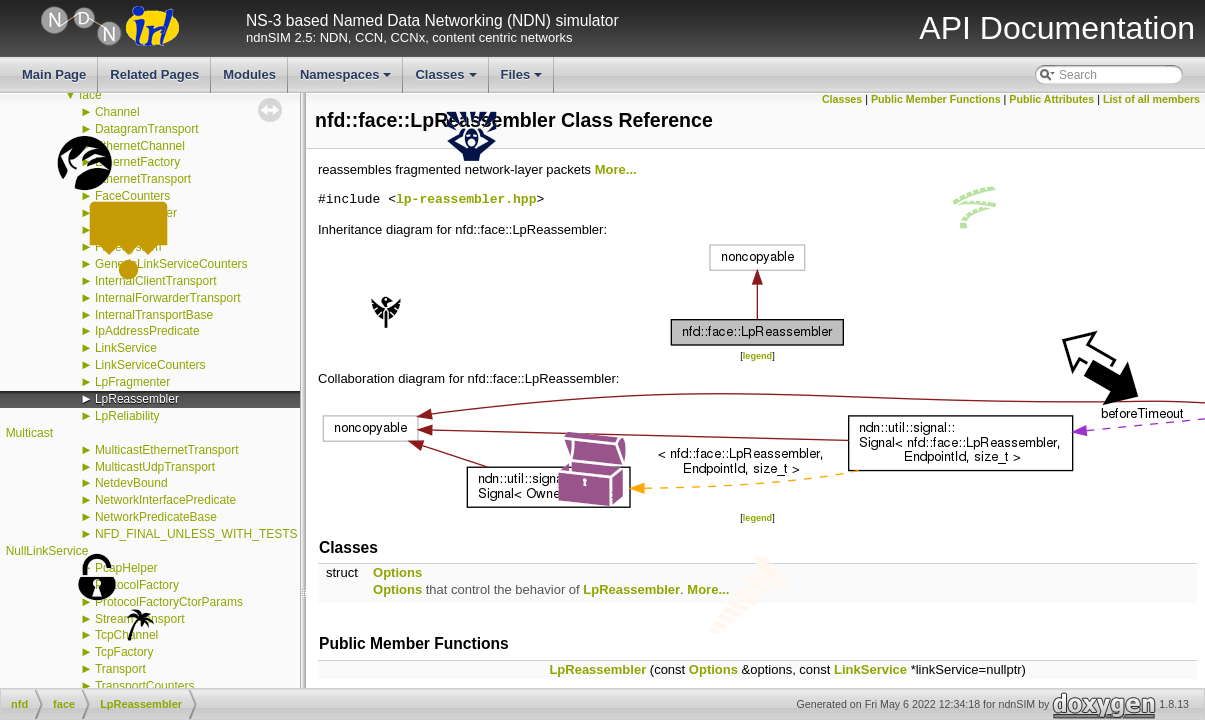  What do you see at coordinates (1100, 368) in the screenshot?
I see `switch between two states or modes` at bounding box center [1100, 368].